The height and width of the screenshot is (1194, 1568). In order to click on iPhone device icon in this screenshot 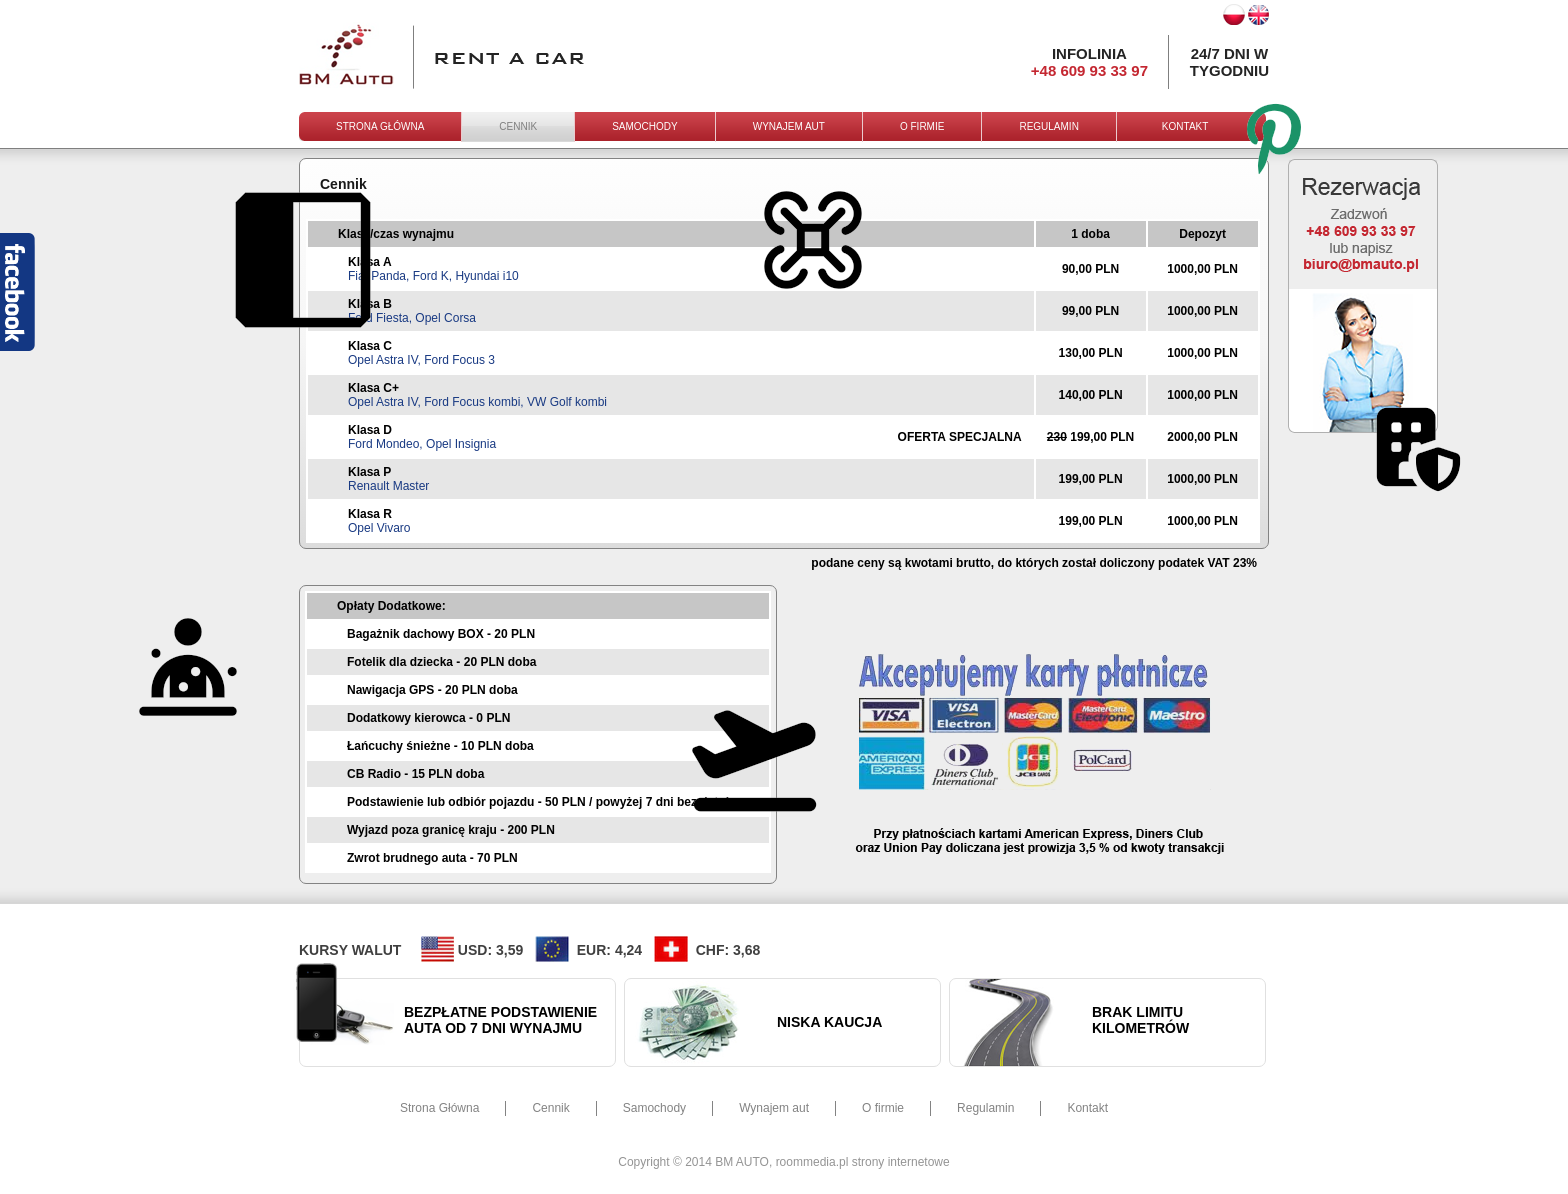, I will do `click(316, 1002)`.